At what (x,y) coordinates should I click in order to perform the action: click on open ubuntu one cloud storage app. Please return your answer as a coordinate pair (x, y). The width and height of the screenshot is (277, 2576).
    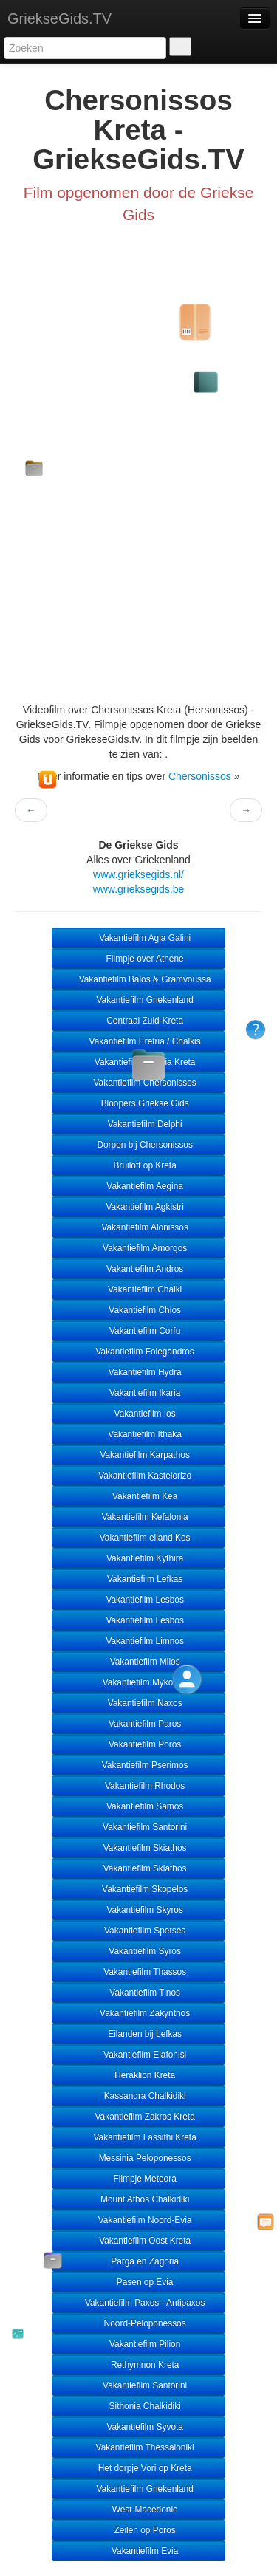
    Looking at the image, I should click on (47, 779).